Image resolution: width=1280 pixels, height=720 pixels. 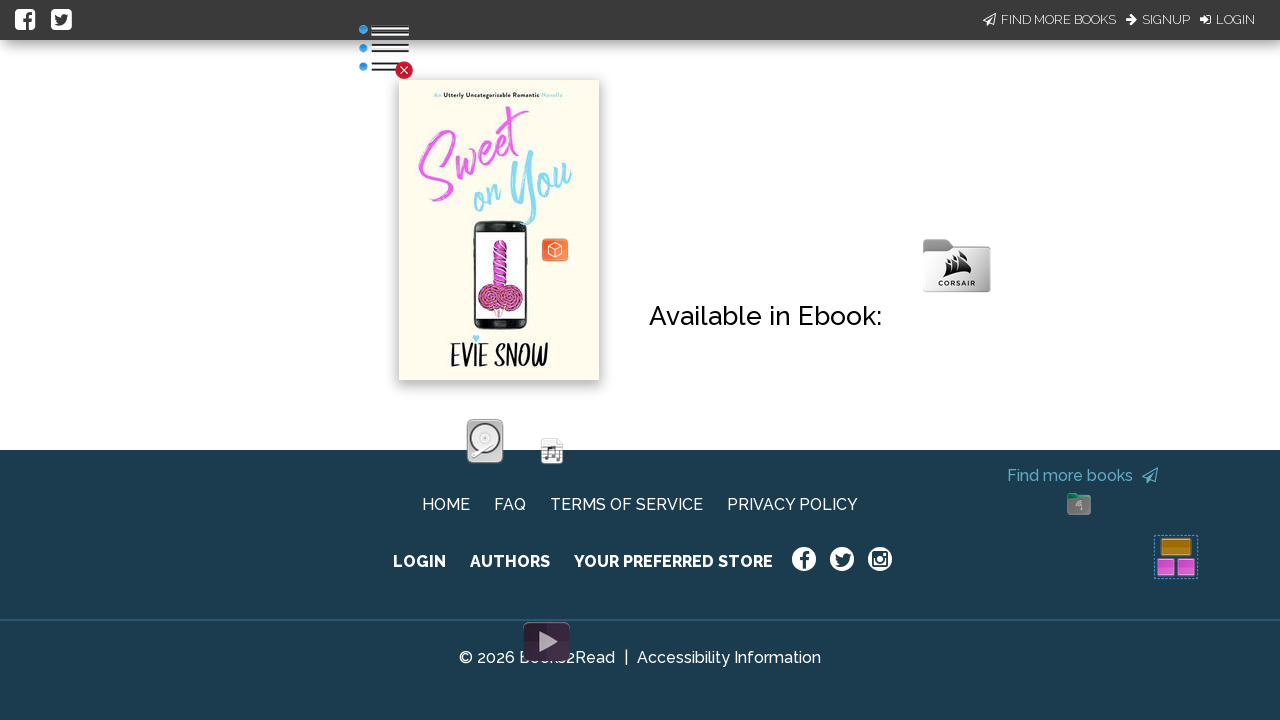 What do you see at coordinates (546, 639) in the screenshot?
I see `a video file type indicator` at bounding box center [546, 639].